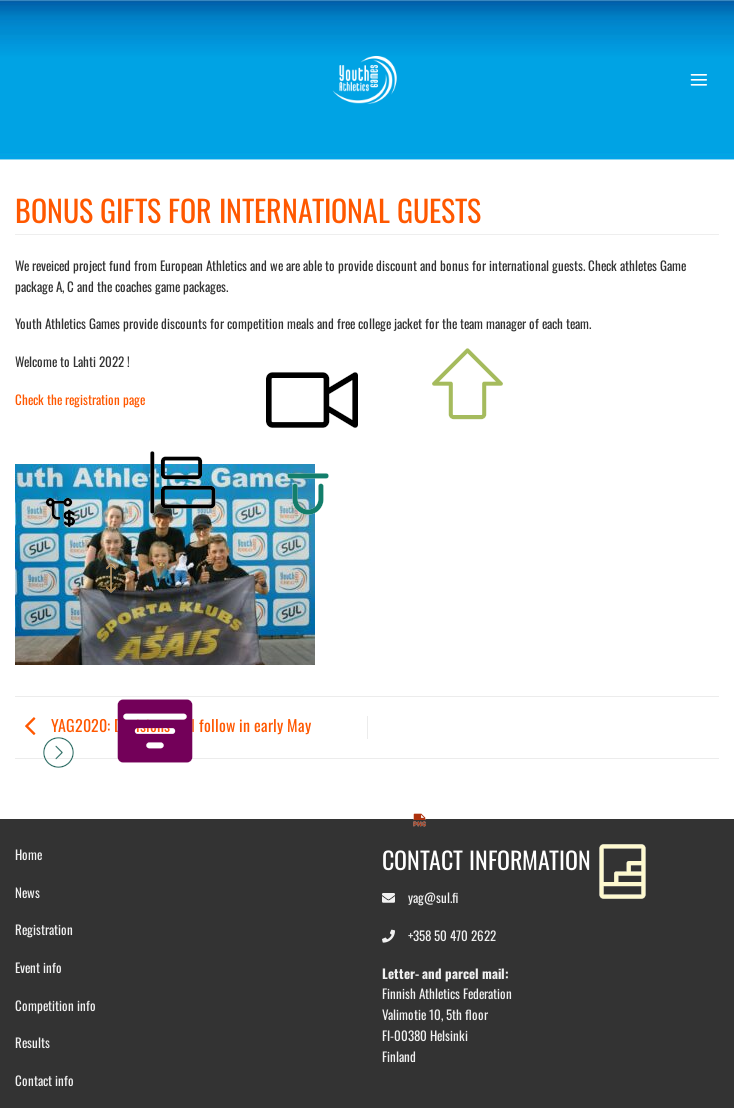 Image resolution: width=734 pixels, height=1108 pixels. I want to click on start a video call, so click(312, 401).